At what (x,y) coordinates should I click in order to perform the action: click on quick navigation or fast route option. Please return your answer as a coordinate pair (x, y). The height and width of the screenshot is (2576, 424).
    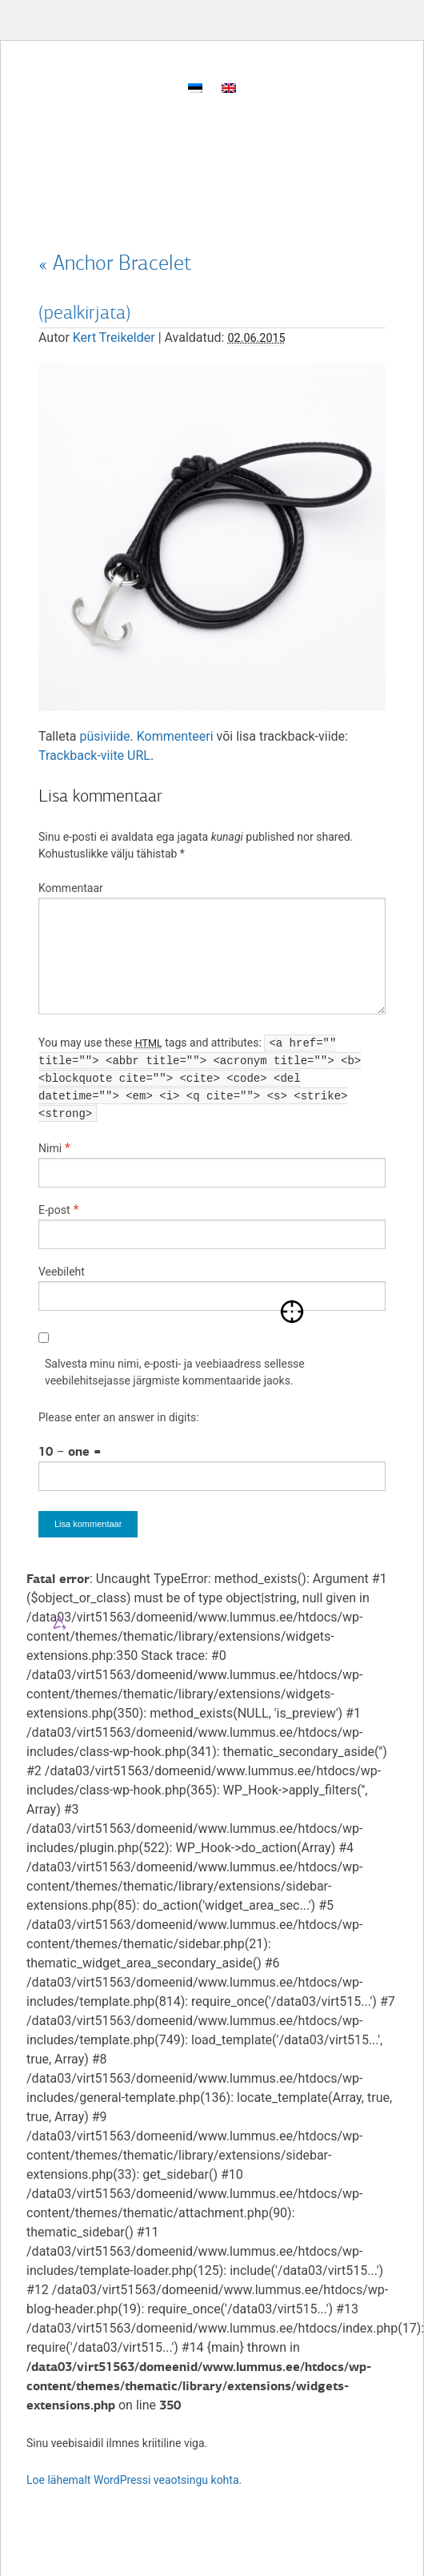
    Looking at the image, I should click on (59, 1622).